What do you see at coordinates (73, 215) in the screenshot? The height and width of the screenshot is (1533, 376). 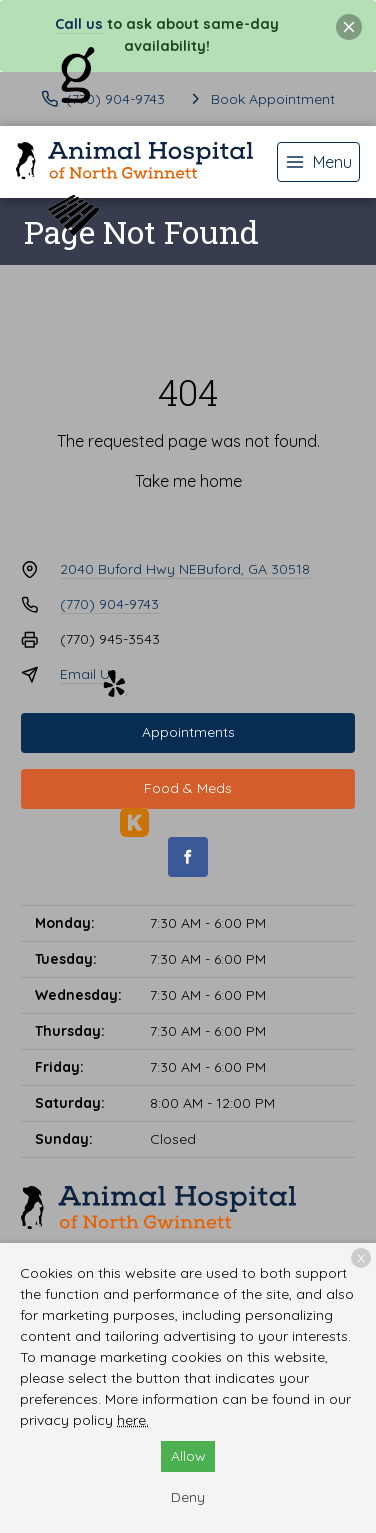 I see `Apache Parquet logo` at bounding box center [73, 215].